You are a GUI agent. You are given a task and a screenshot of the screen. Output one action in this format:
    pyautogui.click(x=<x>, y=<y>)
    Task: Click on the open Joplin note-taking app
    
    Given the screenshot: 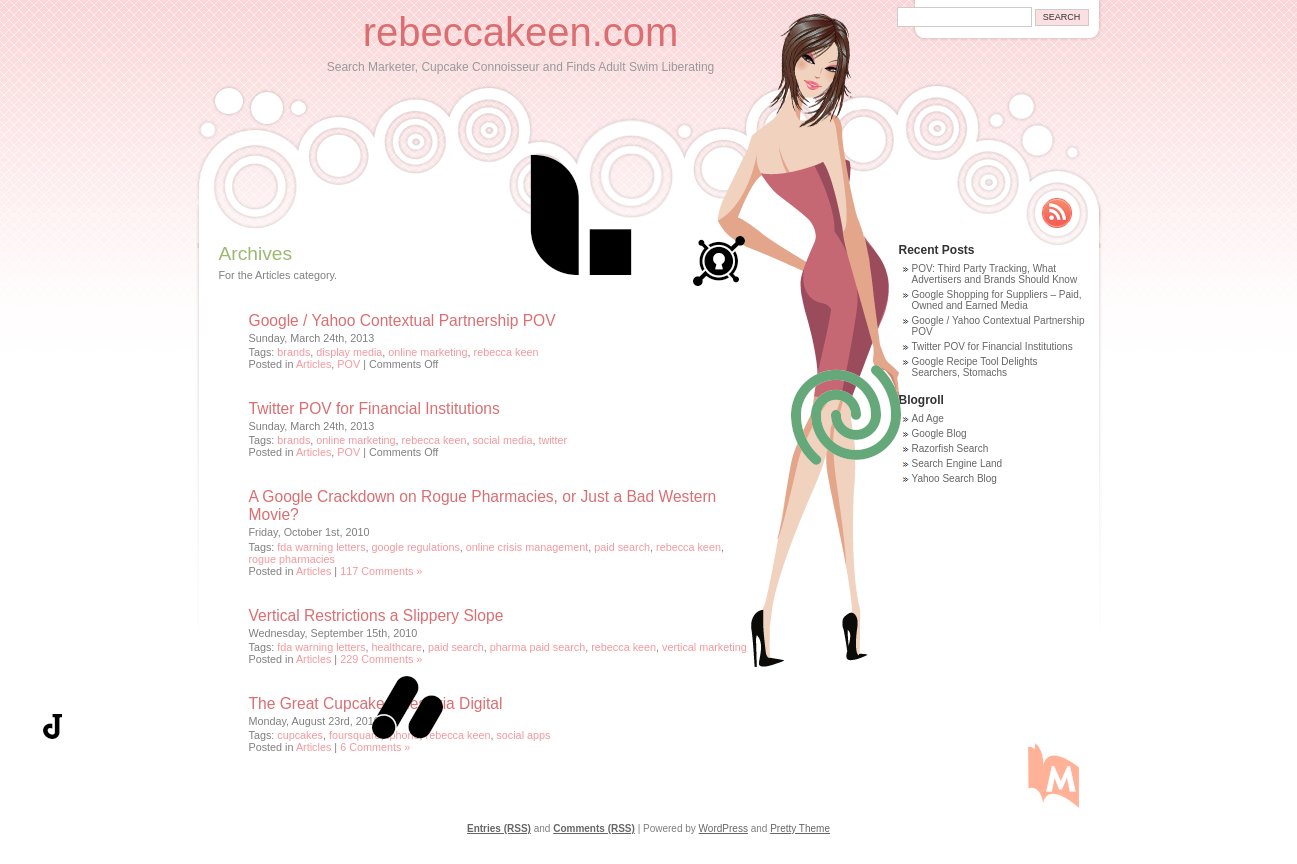 What is the action you would take?
    pyautogui.click(x=52, y=726)
    